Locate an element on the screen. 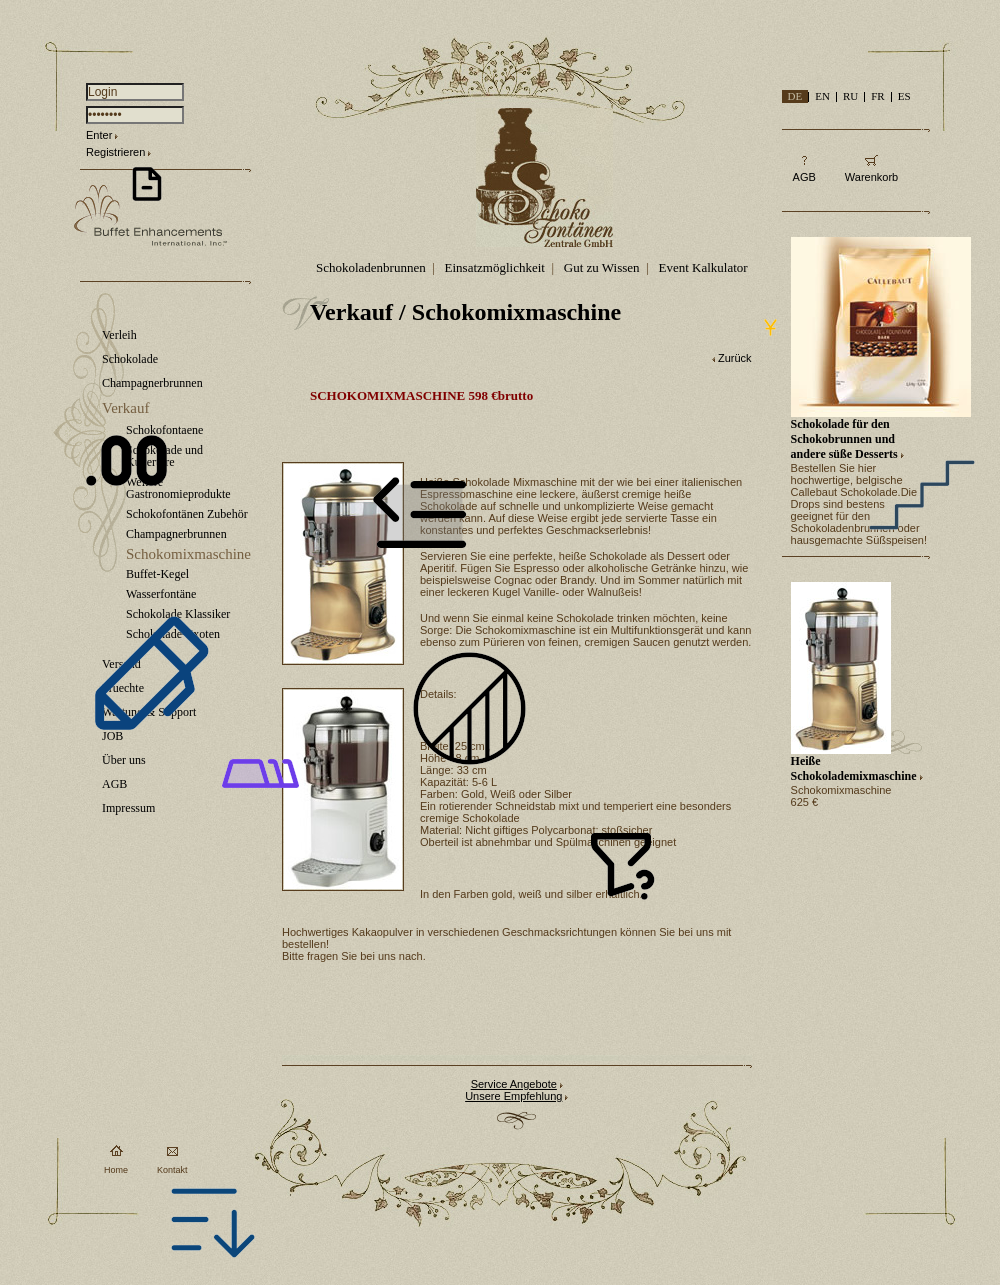  indicates chinese yuan currency is located at coordinates (770, 327).